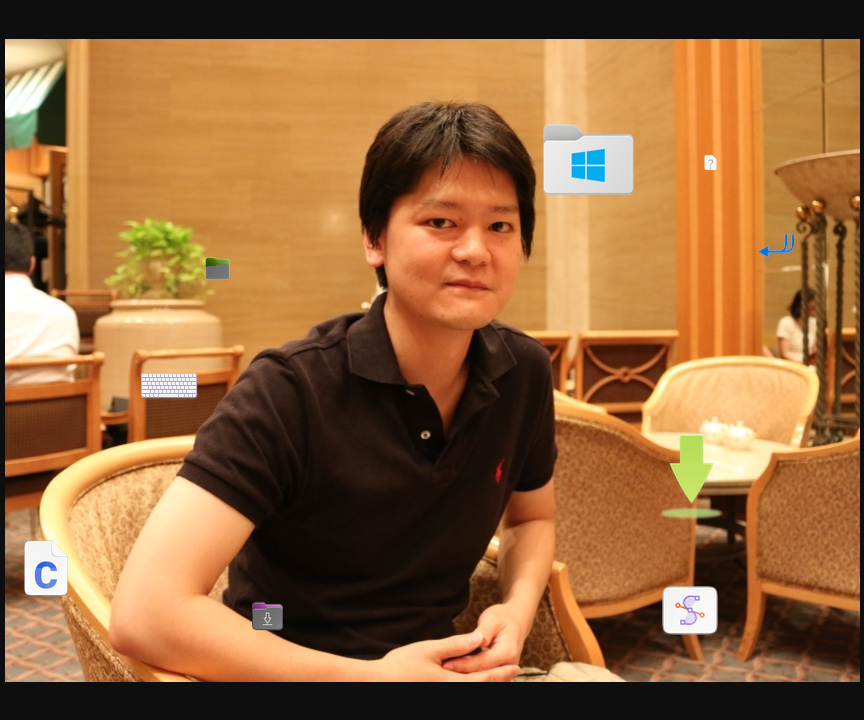 This screenshot has height=720, width=864. Describe the element at coordinates (217, 268) in the screenshot. I see `folder ready to accept dragged files` at that location.